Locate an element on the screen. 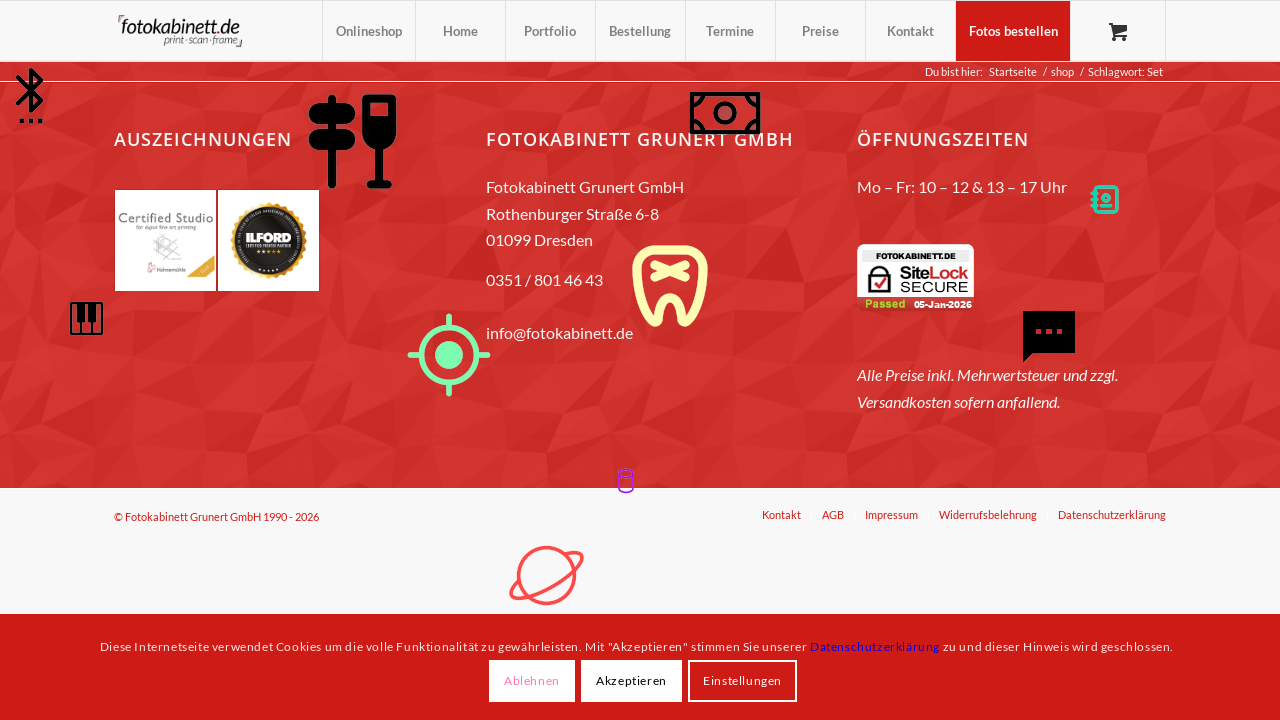 The width and height of the screenshot is (1280, 720). open your contacts list is located at coordinates (1104, 199).